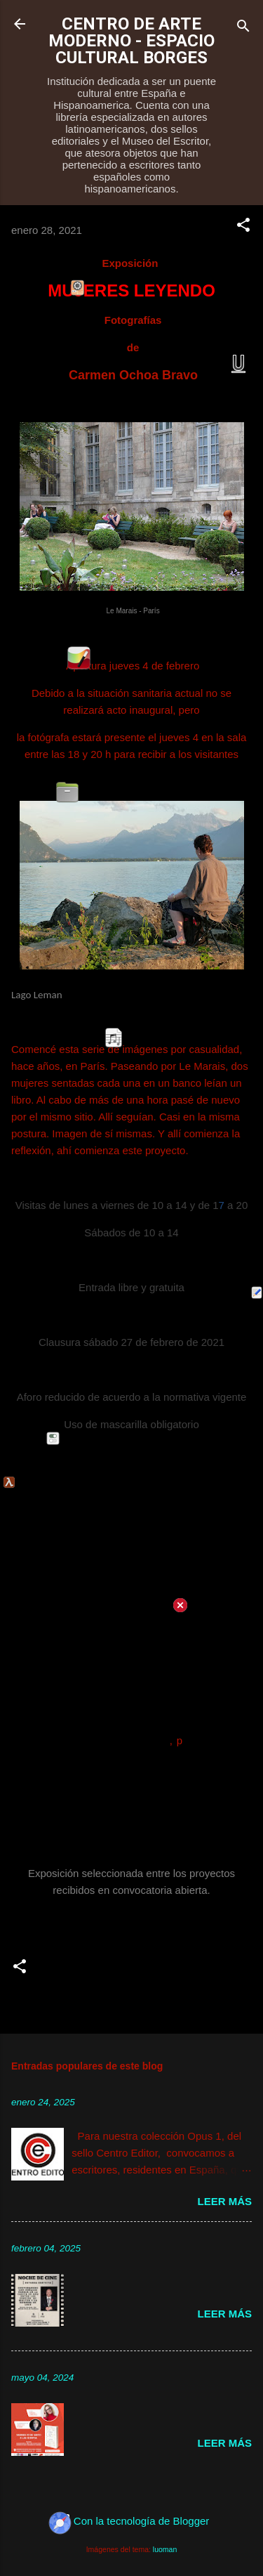  What do you see at coordinates (53, 1438) in the screenshot?
I see `open system settings or preferences` at bounding box center [53, 1438].